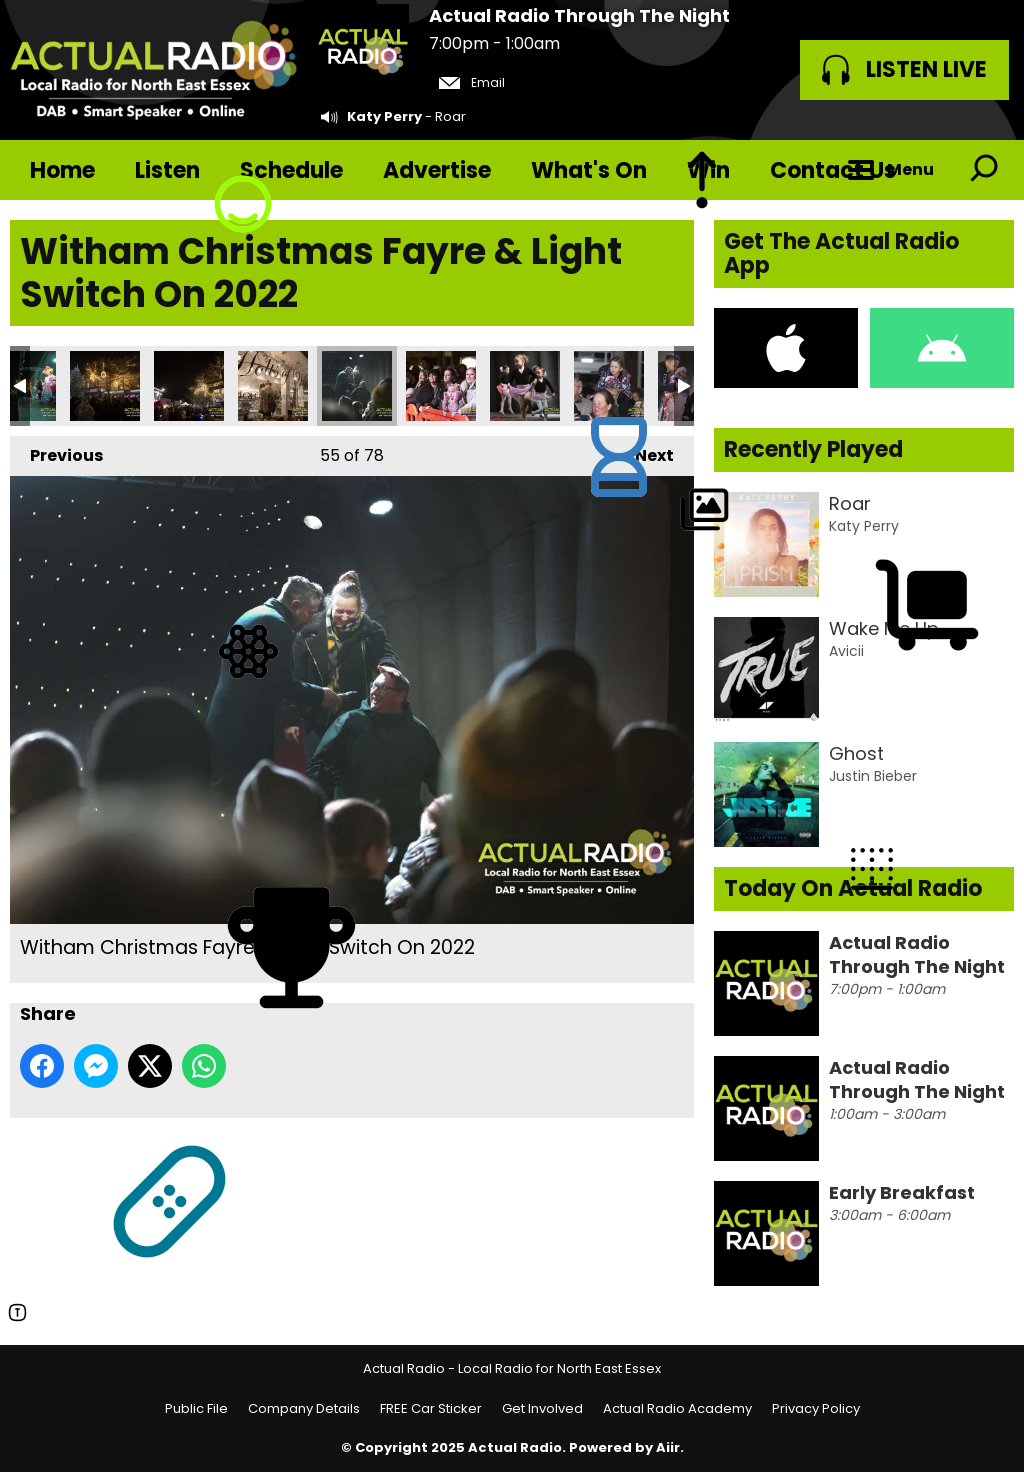 The height and width of the screenshot is (1472, 1024). Describe the element at coordinates (169, 1201) in the screenshot. I see `access health or medical settings` at that location.